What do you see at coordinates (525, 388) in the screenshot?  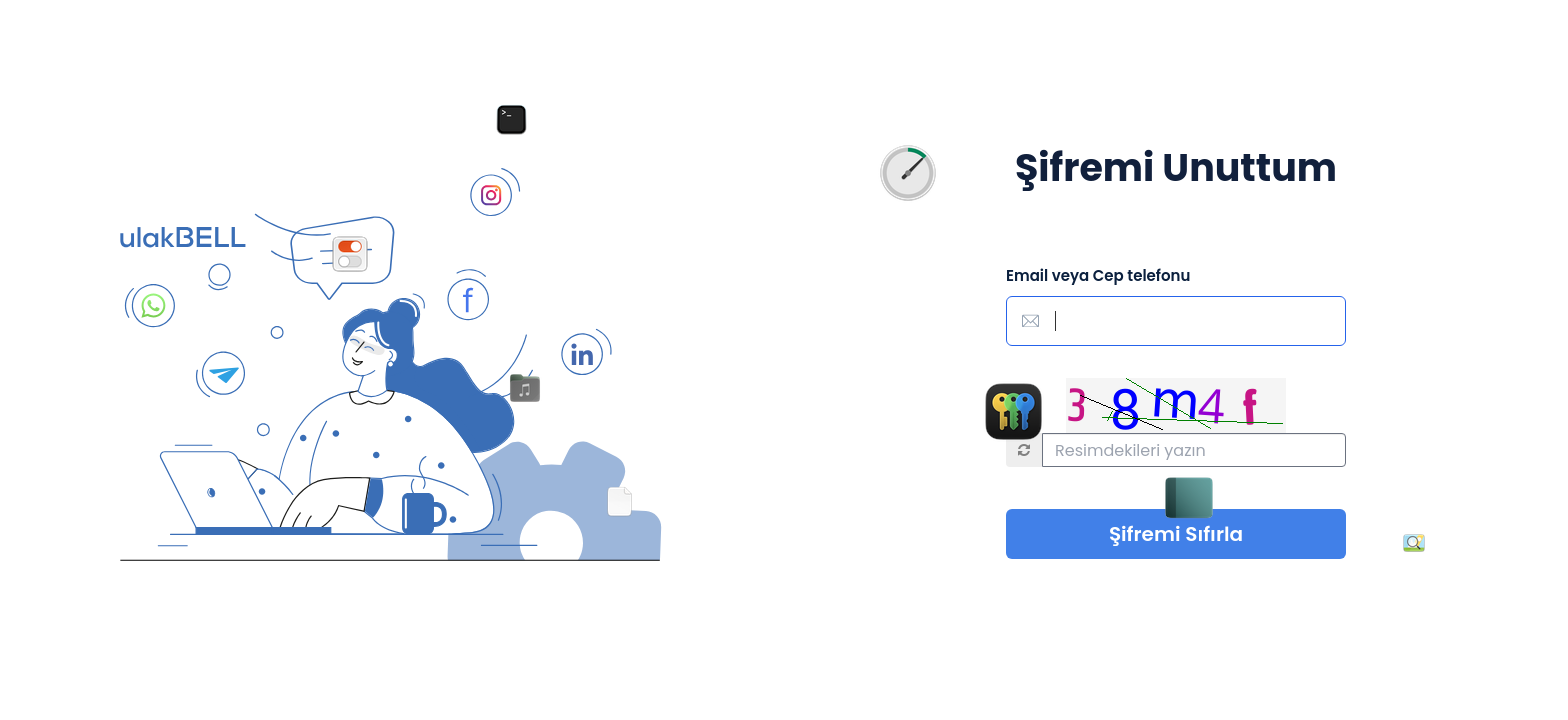 I see `open your music folder` at bounding box center [525, 388].